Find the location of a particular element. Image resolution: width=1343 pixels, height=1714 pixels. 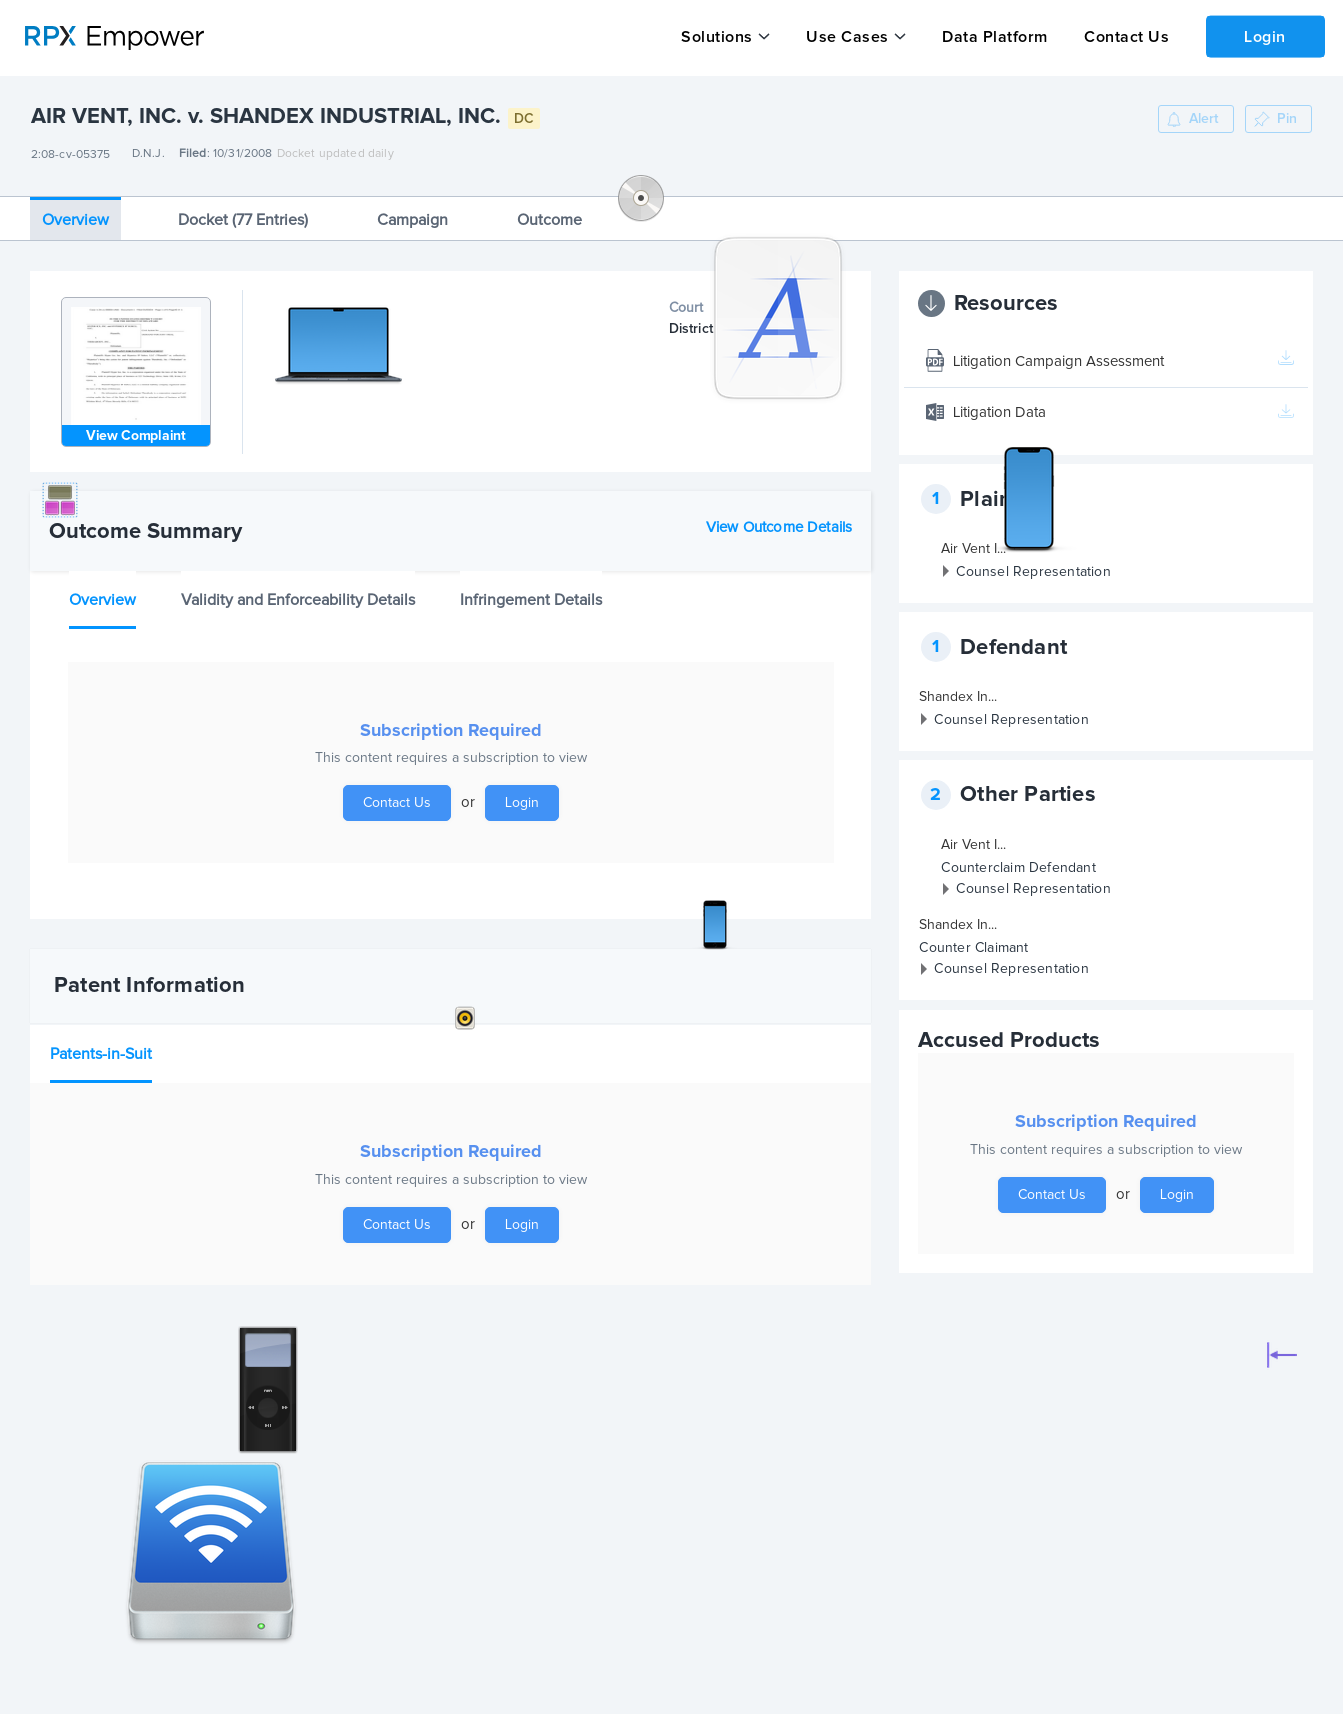

macbook air 15-inch device icon is located at coordinates (338, 338).